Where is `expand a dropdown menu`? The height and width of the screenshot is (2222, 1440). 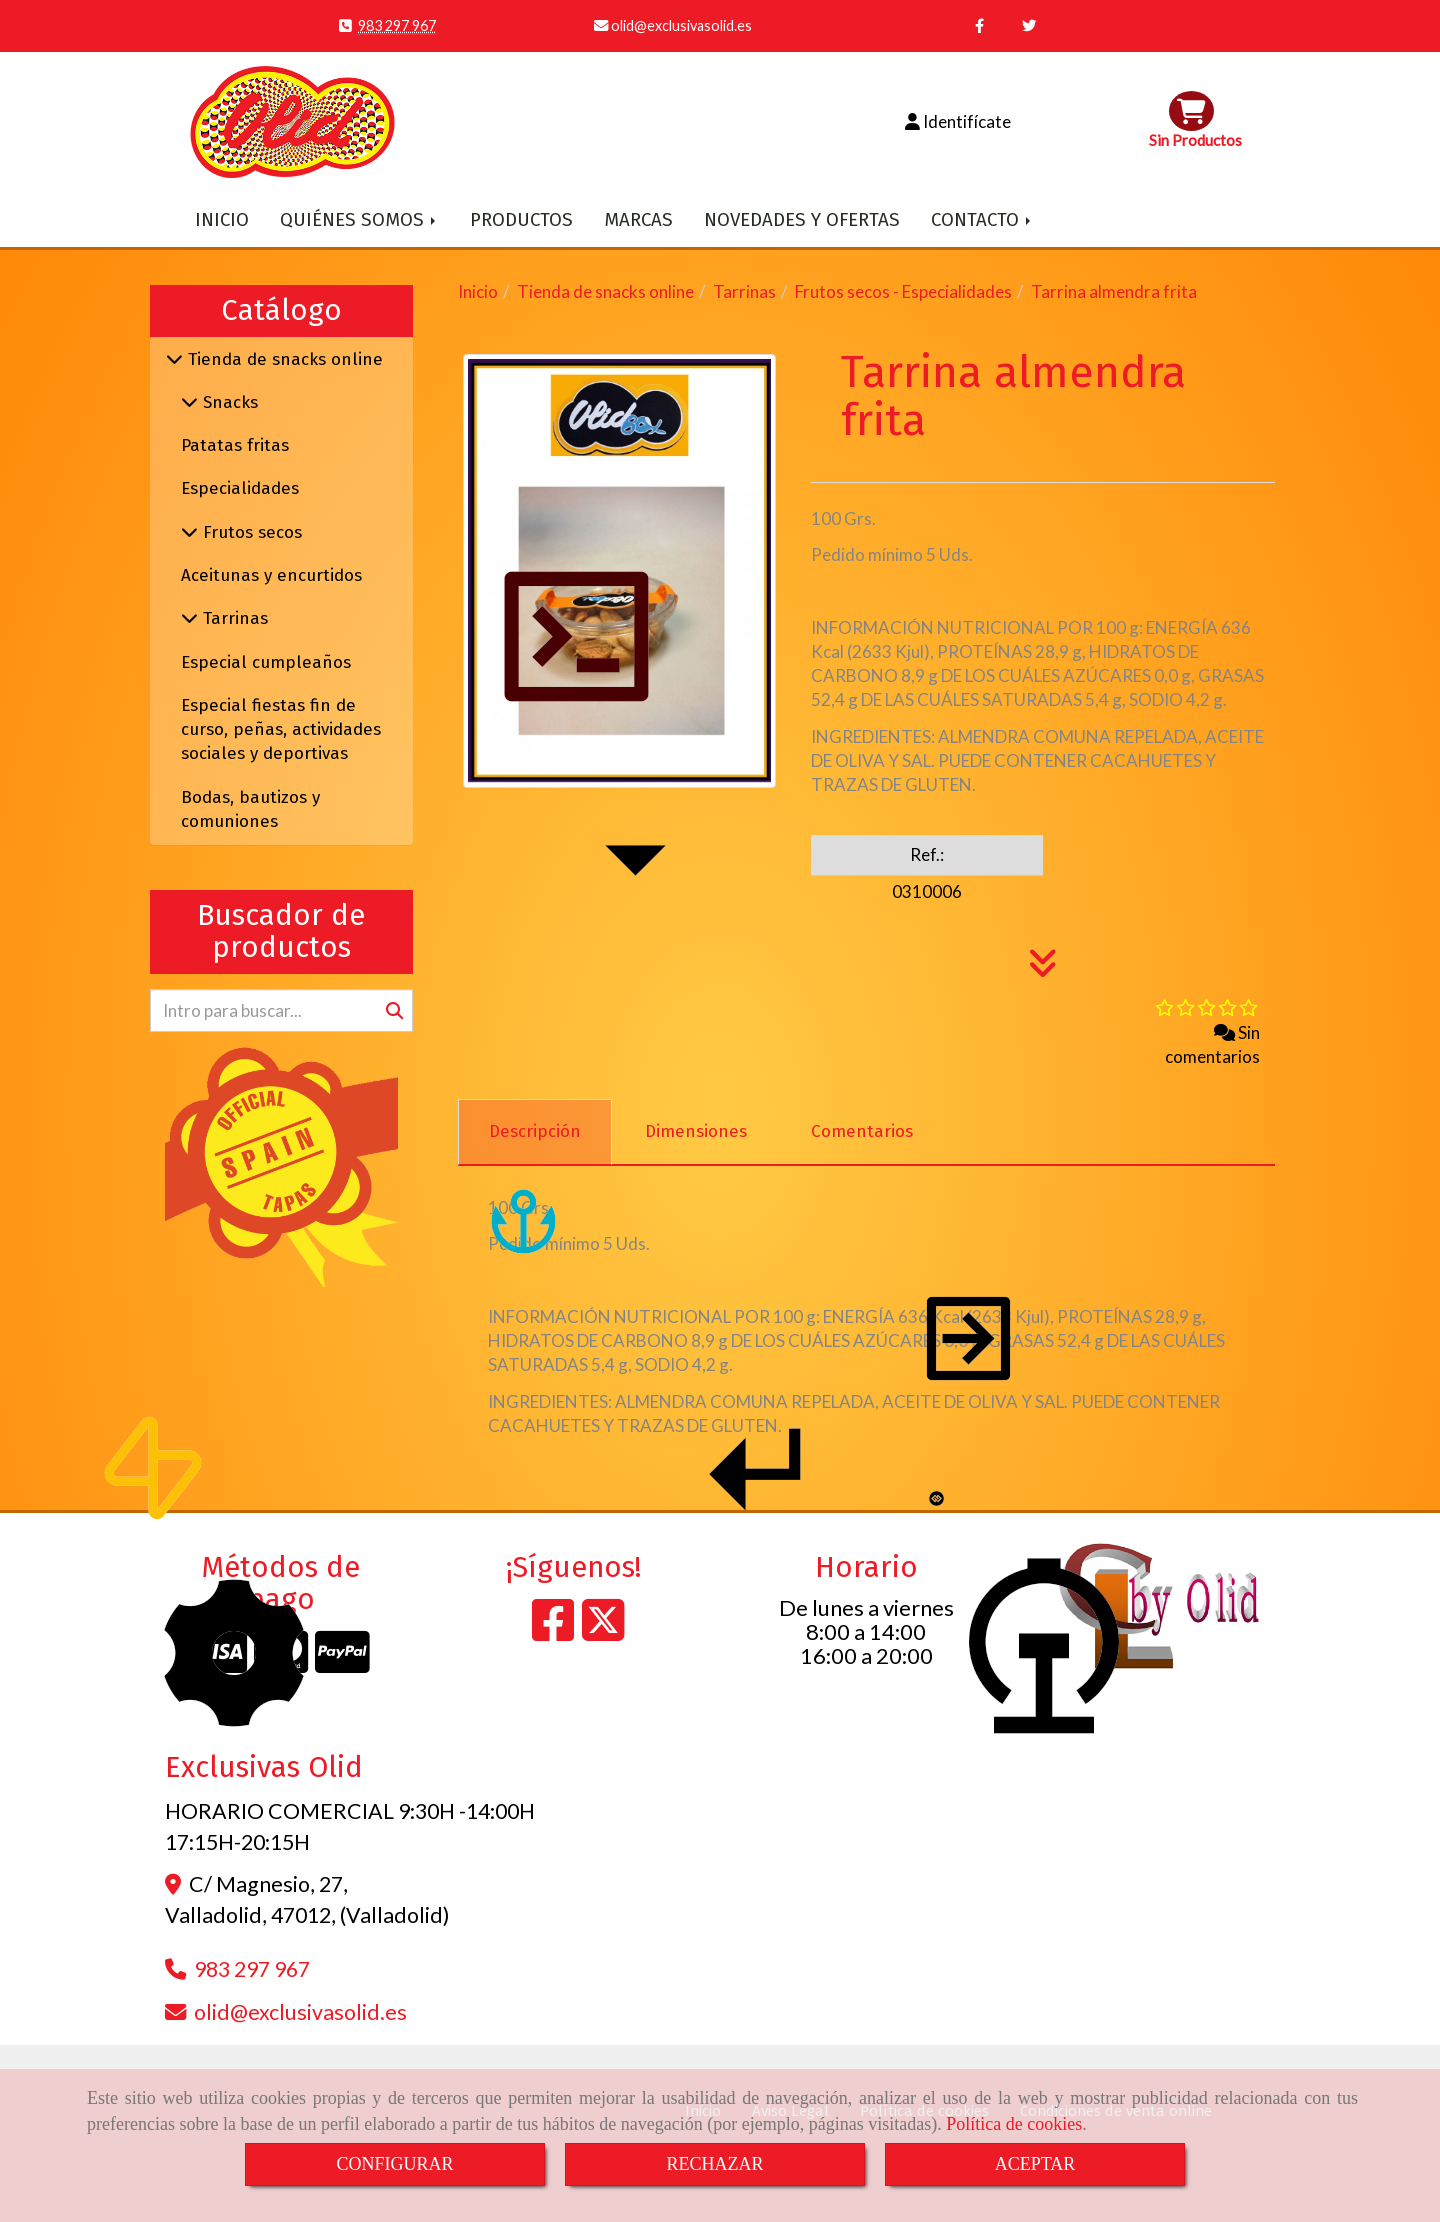 expand a dropdown menu is located at coordinates (635, 860).